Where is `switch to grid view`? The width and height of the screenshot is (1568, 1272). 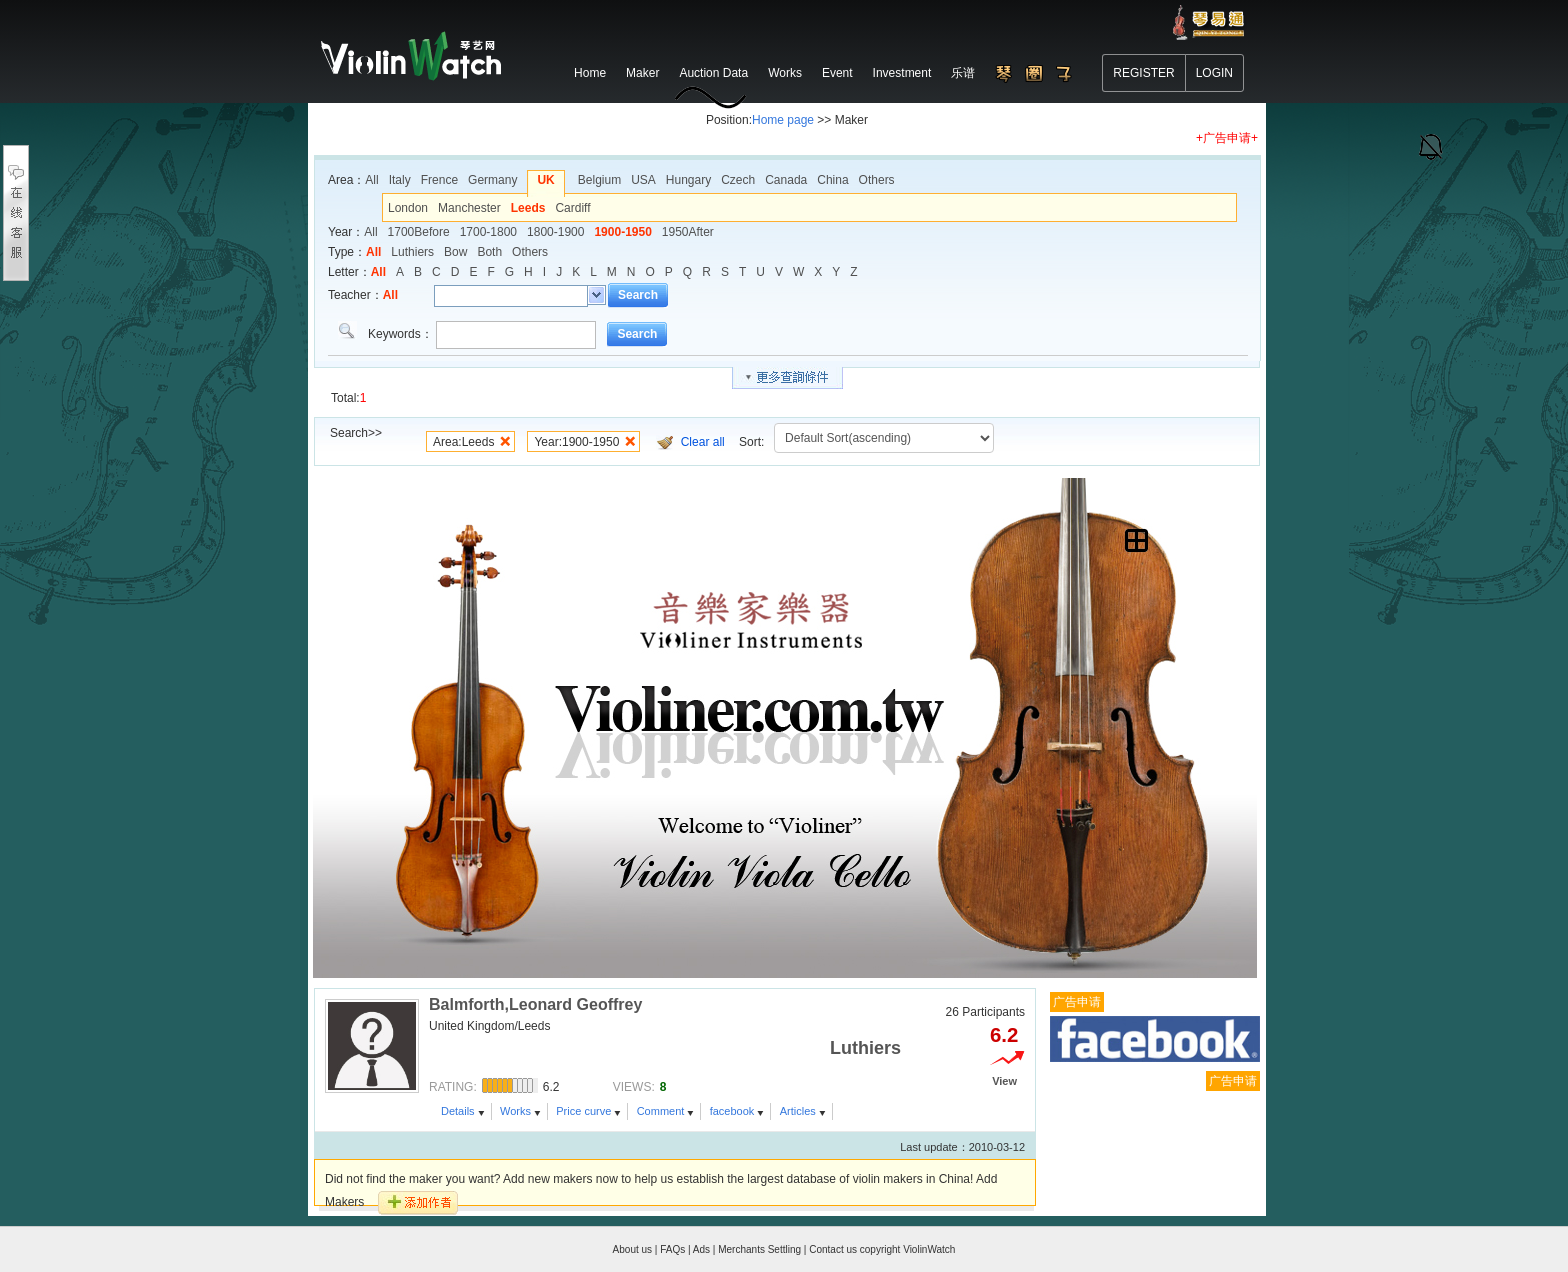 switch to grid view is located at coordinates (1136, 540).